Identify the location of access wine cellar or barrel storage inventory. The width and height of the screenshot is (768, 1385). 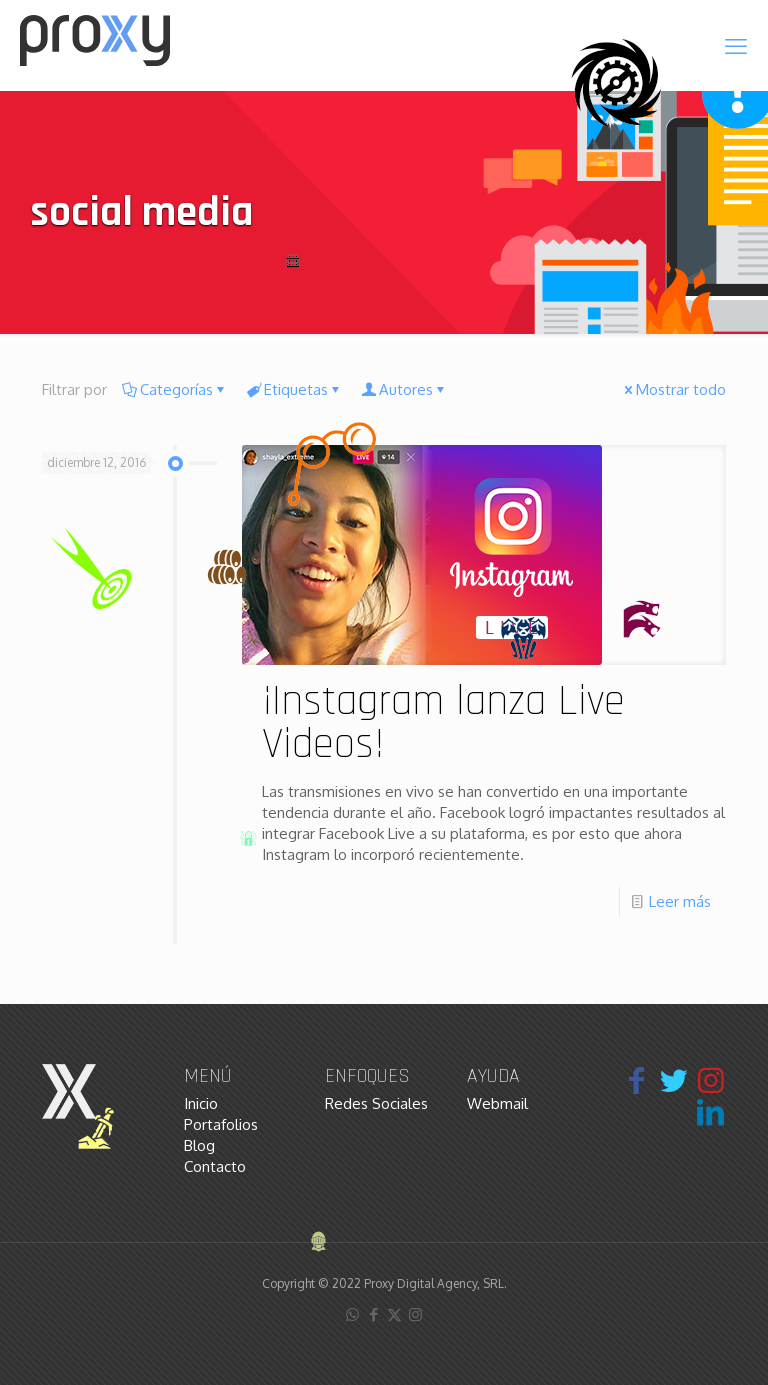
(227, 567).